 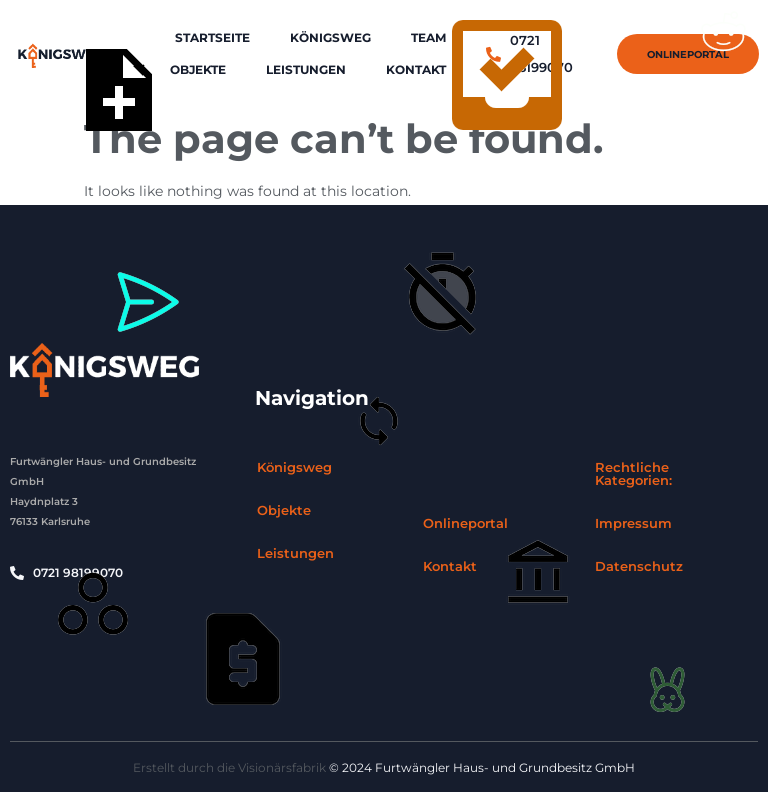 I want to click on timer is disabled or inactive, so click(x=442, y=293).